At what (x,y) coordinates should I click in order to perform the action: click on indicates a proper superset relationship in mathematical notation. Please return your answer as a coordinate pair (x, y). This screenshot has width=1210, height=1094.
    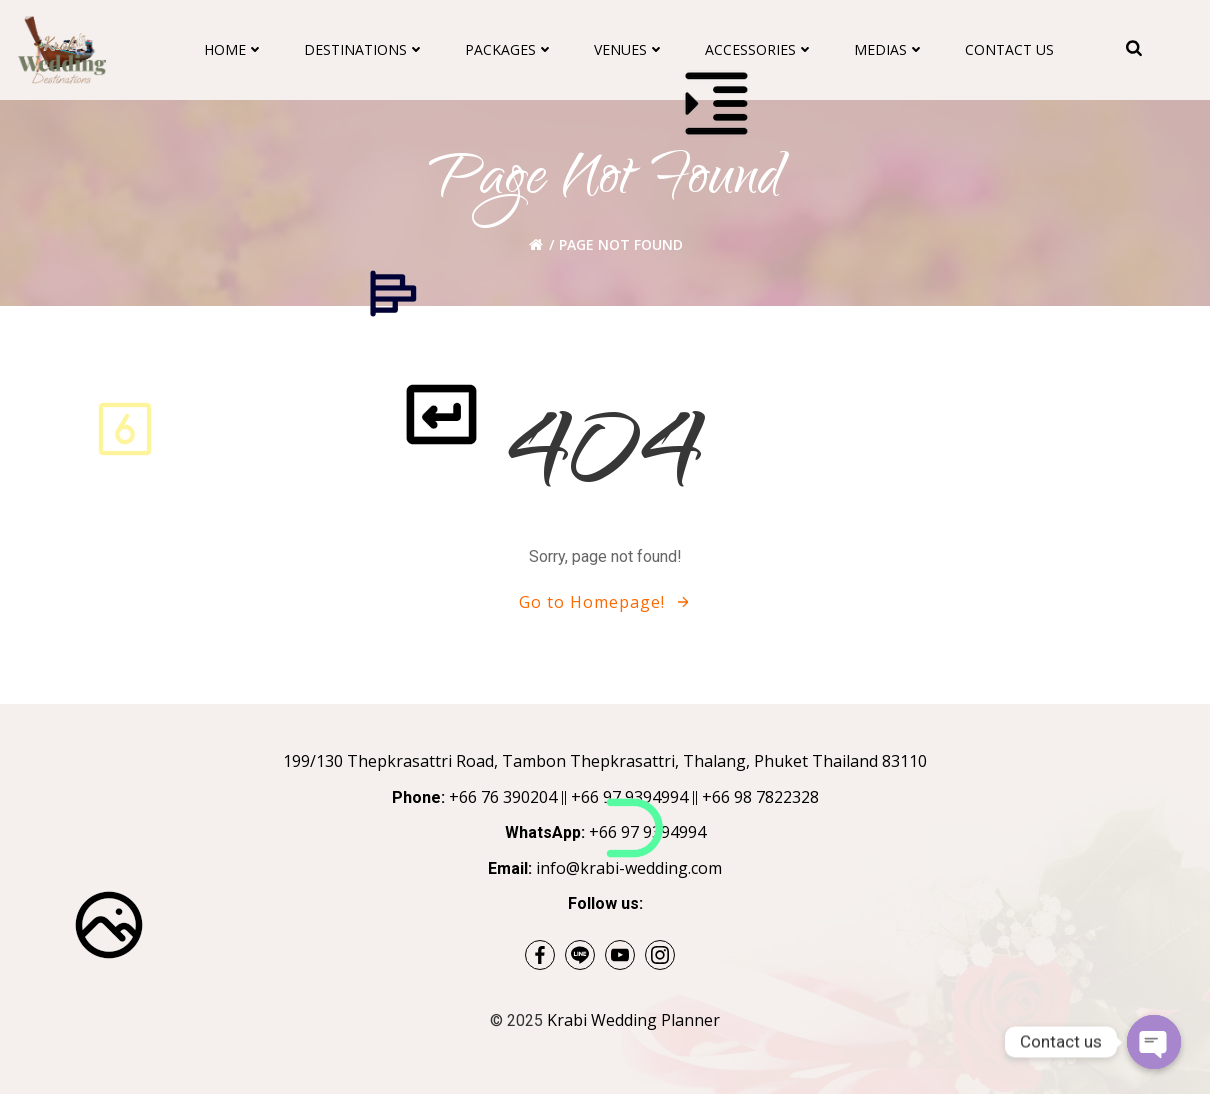
    Looking at the image, I should click on (631, 828).